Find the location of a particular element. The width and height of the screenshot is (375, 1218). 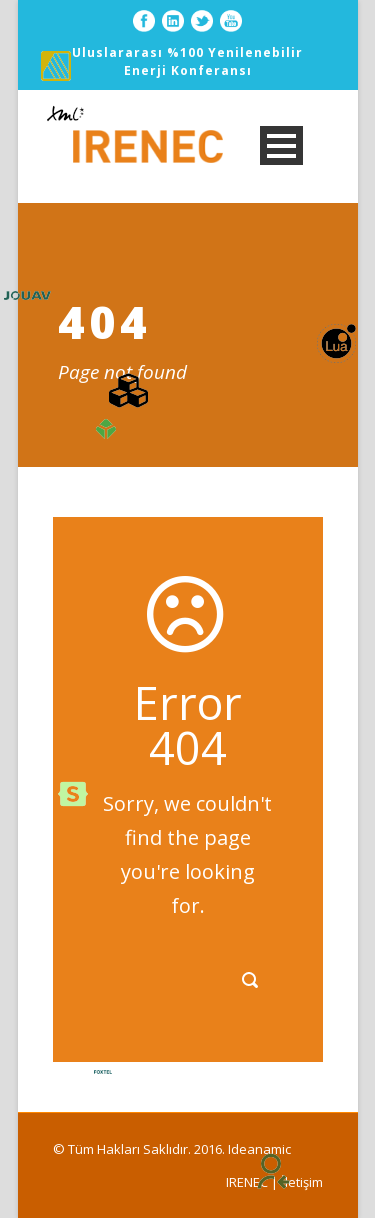

open Affinity Publisher application is located at coordinates (56, 66).